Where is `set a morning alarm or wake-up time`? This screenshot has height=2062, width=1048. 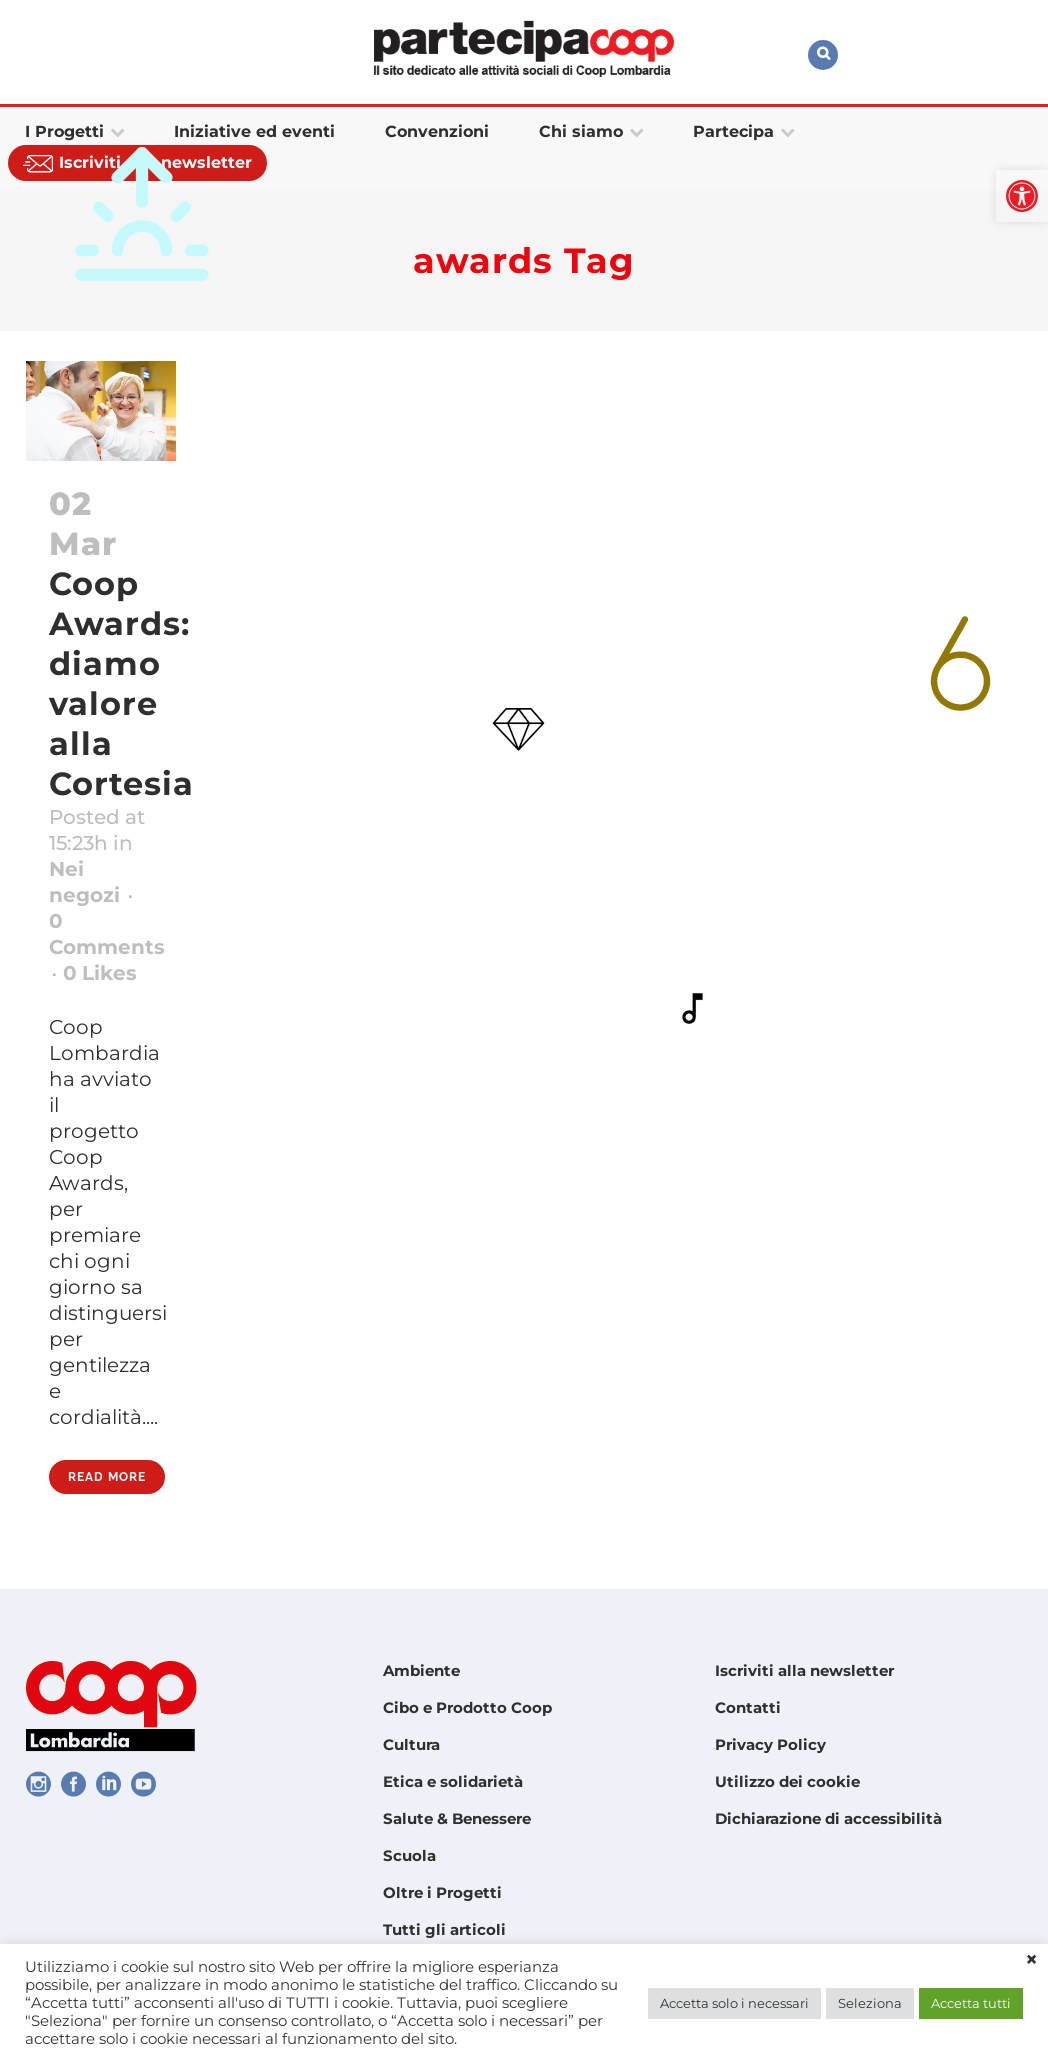 set a morning alarm or wake-up time is located at coordinates (142, 214).